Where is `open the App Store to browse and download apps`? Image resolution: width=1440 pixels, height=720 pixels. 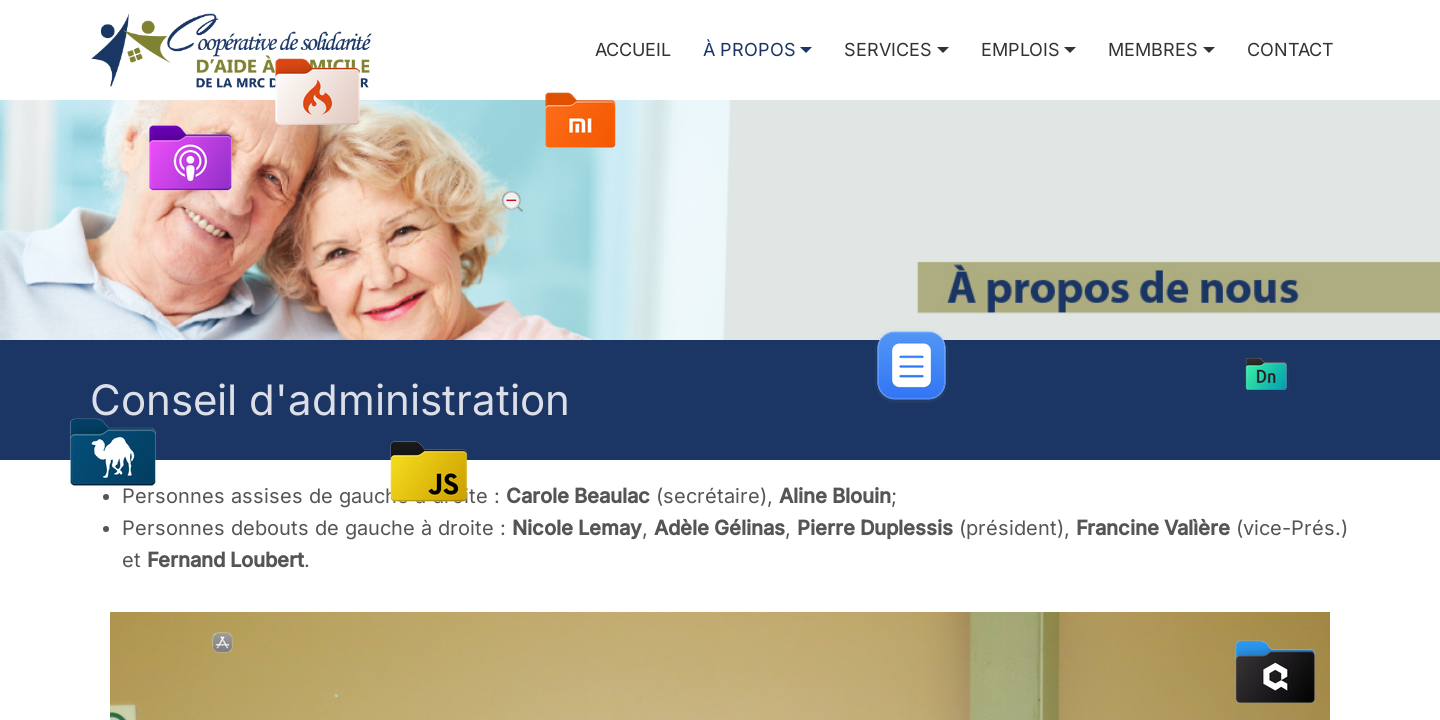
open the App Store to browse and download apps is located at coordinates (222, 642).